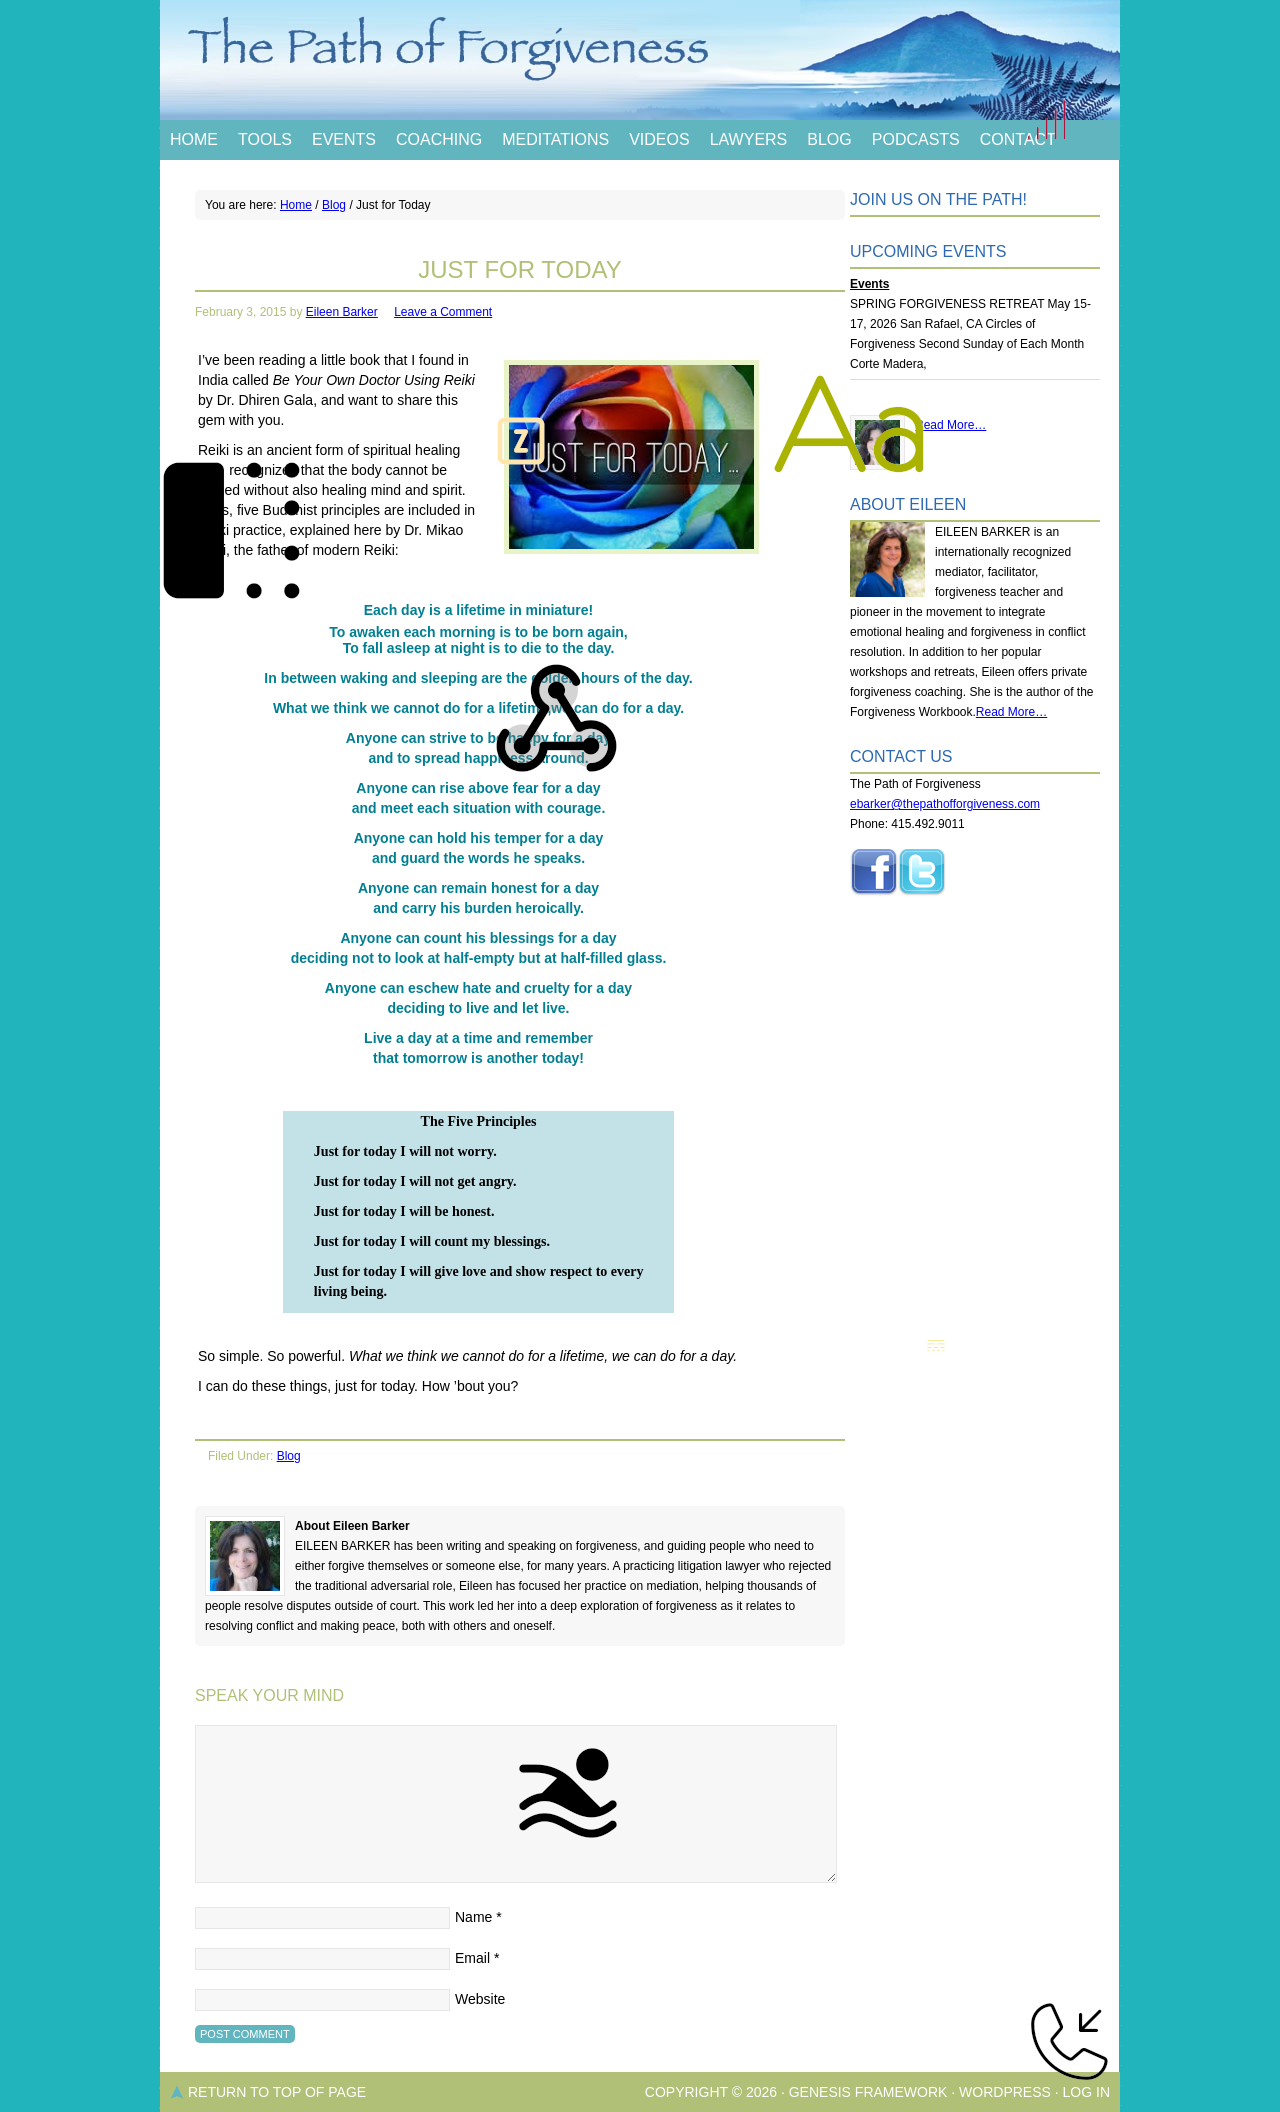 The image size is (1280, 2112). Describe the element at coordinates (1071, 2040) in the screenshot. I see `incoming call notification` at that location.